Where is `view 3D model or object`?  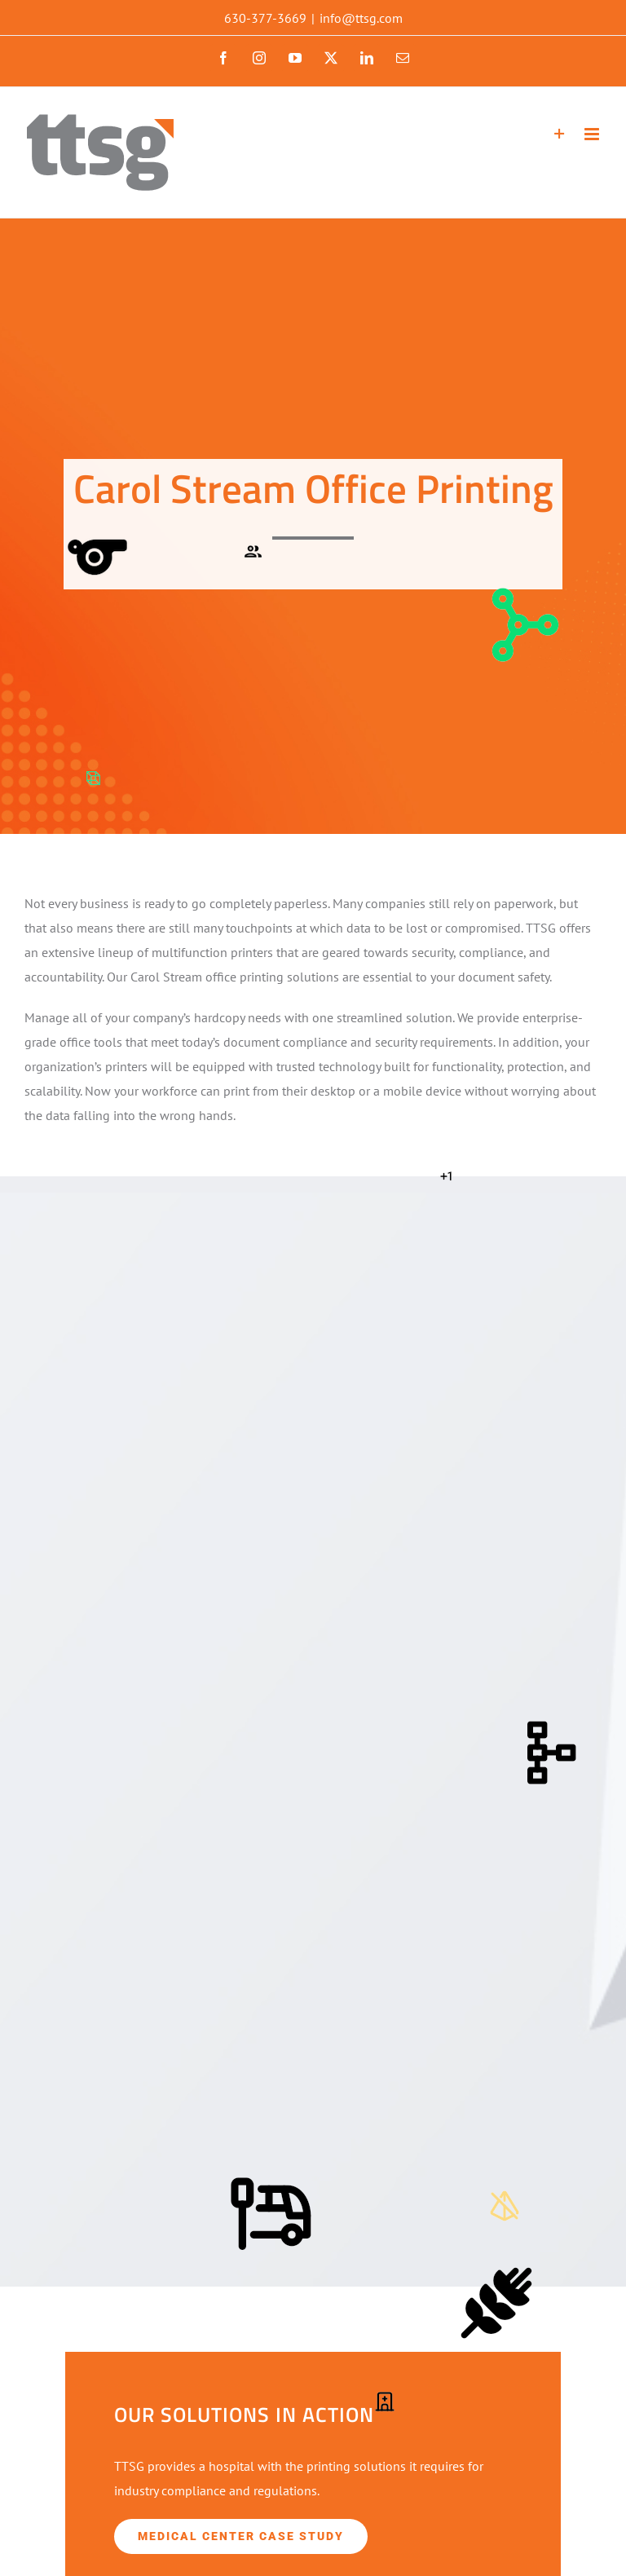 view 3D model or object is located at coordinates (93, 778).